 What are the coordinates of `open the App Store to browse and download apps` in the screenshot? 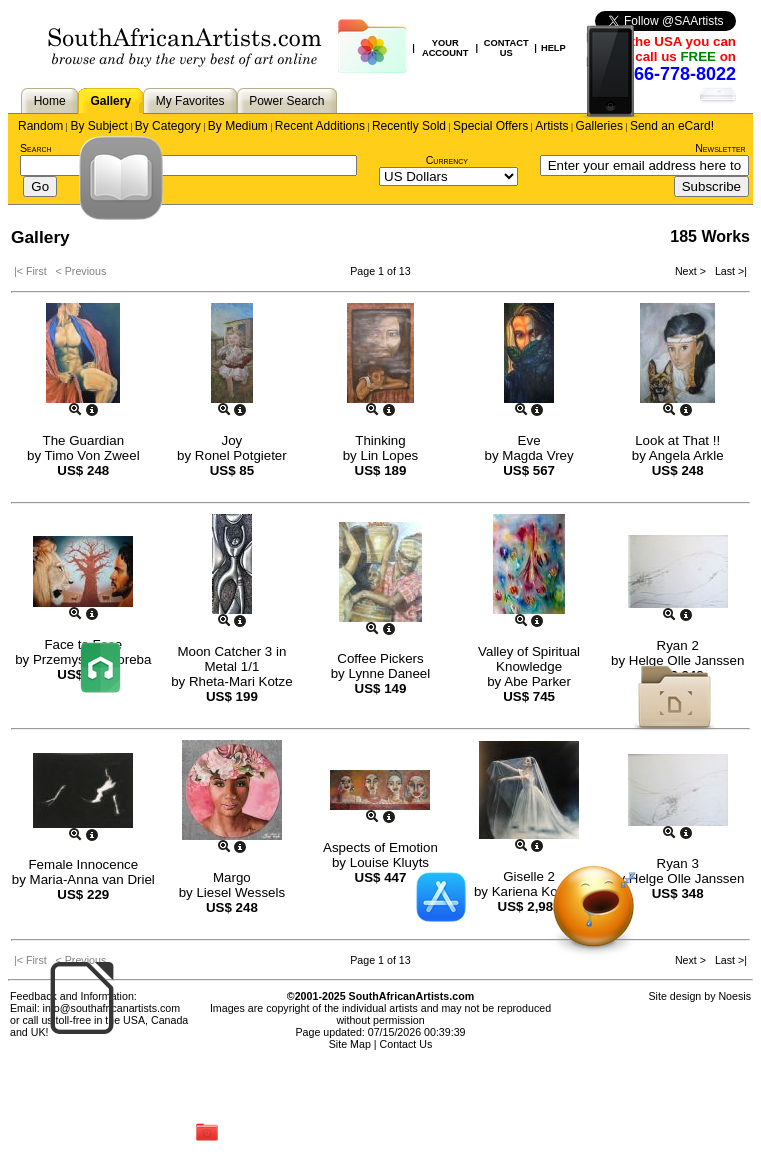 It's located at (441, 897).